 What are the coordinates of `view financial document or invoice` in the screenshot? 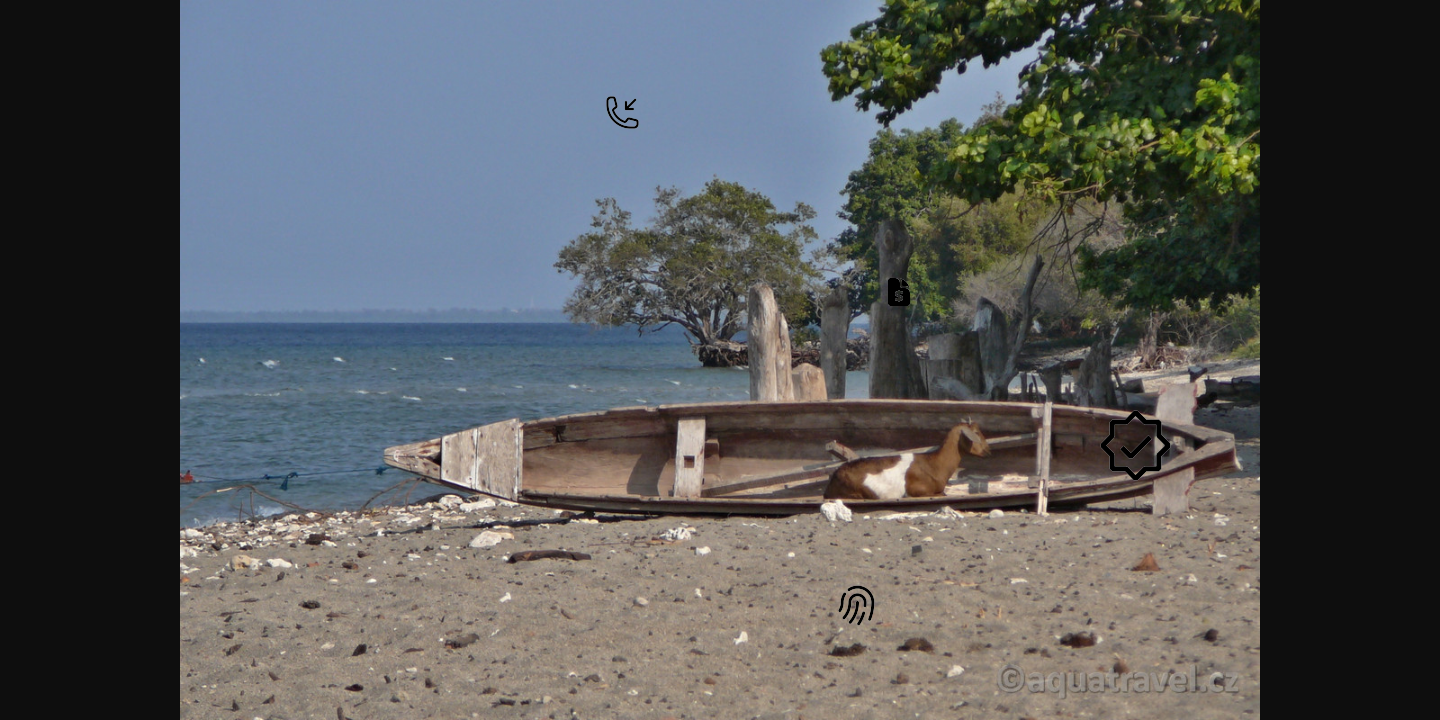 It's located at (899, 292).